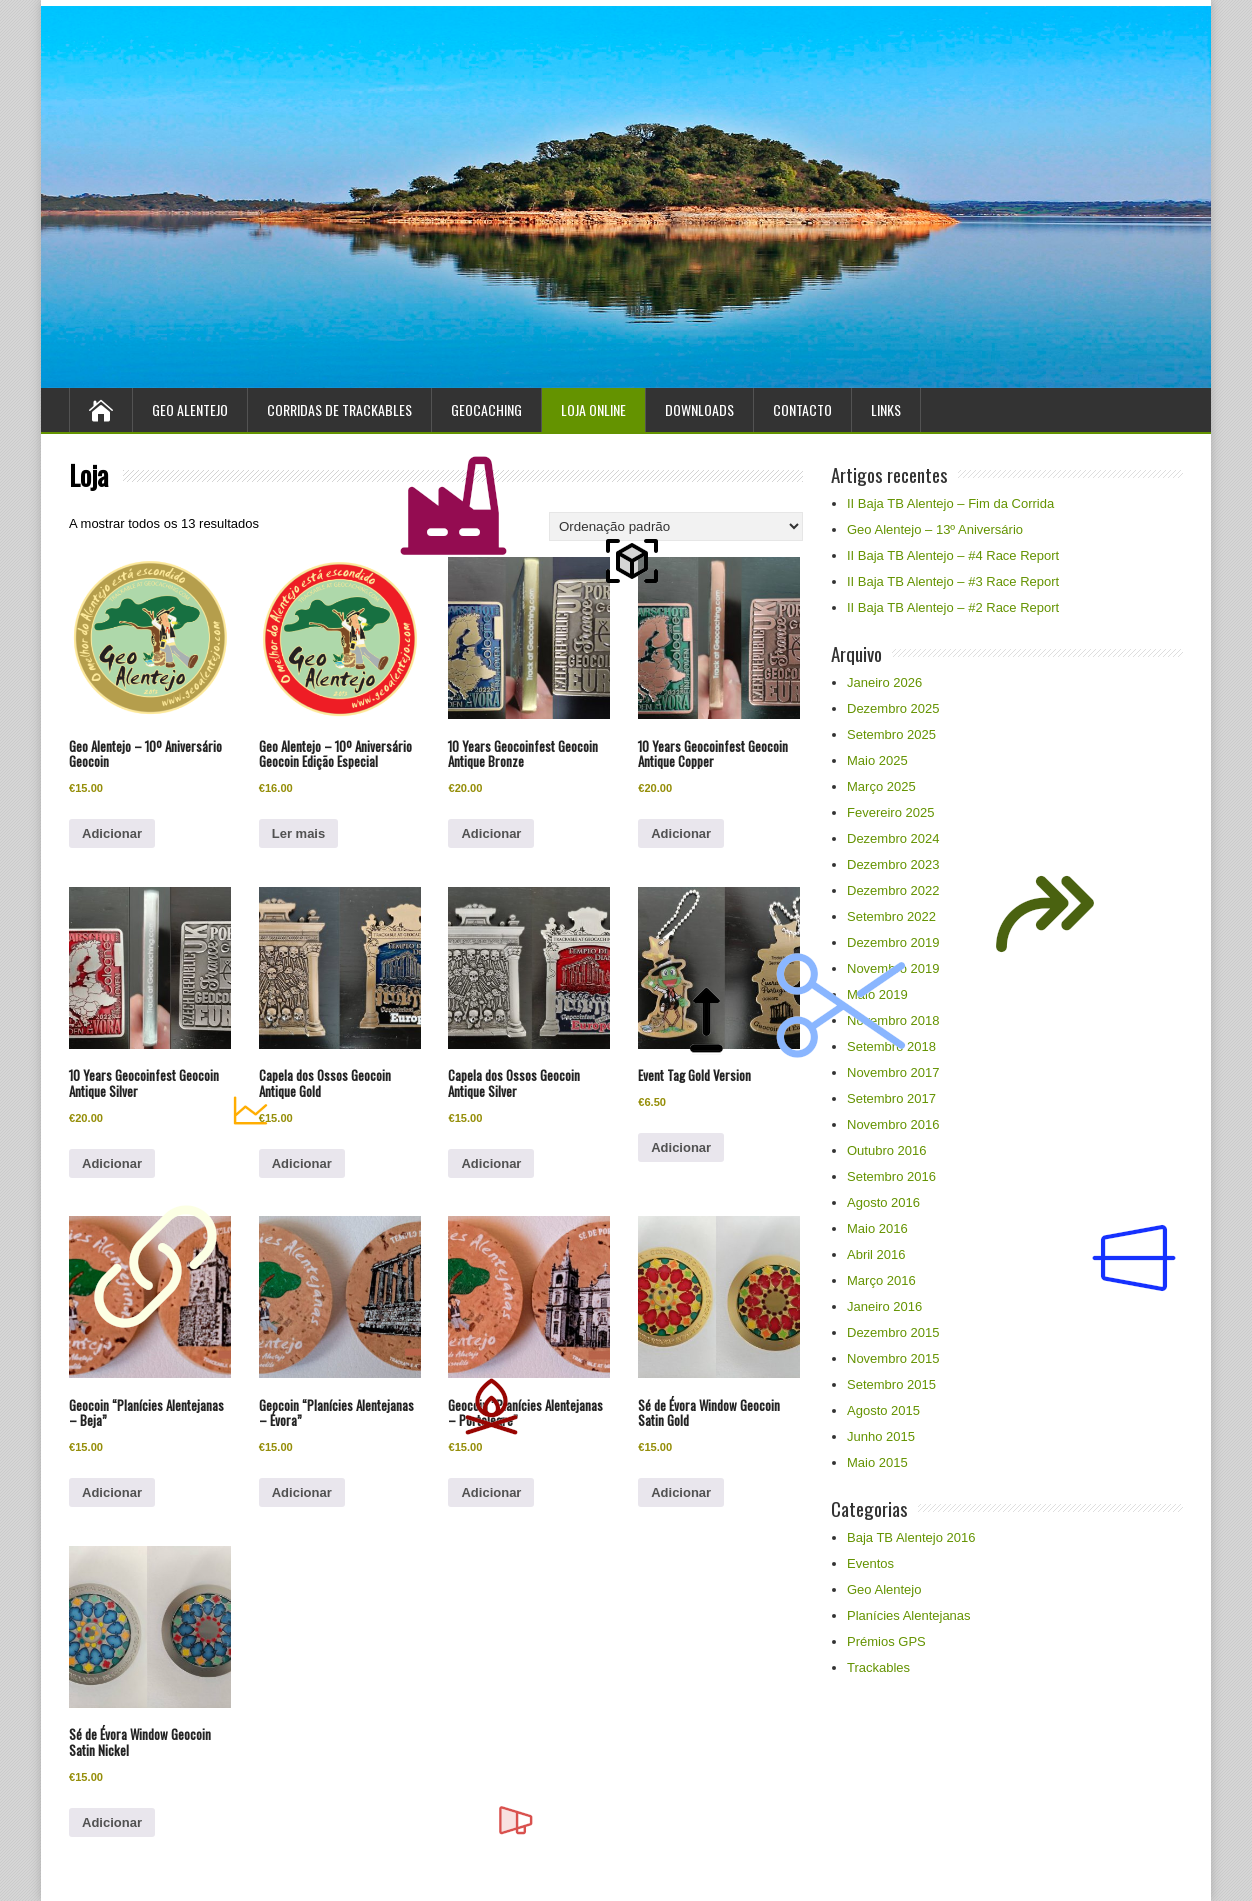 Image resolution: width=1252 pixels, height=1901 pixels. I want to click on copy or share a link, so click(155, 1266).